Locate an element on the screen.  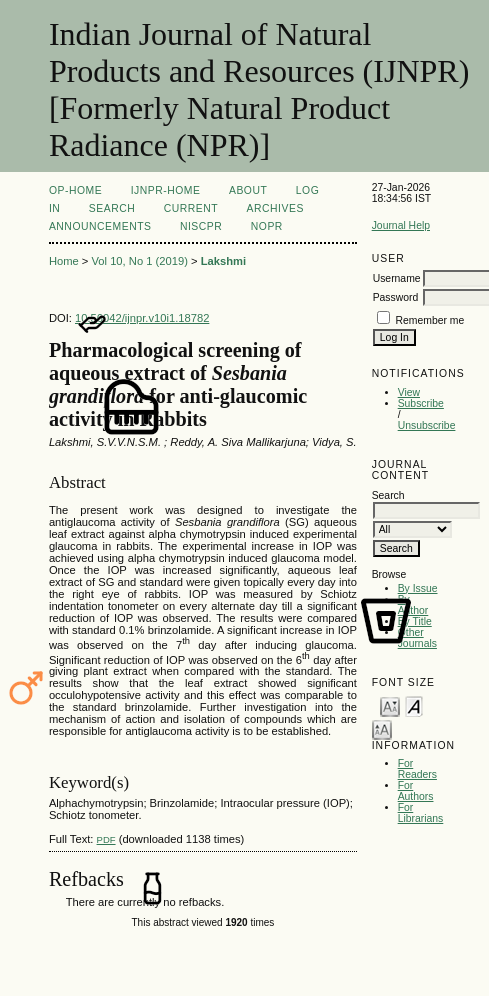
indicates male gender or sex option is located at coordinates (26, 688).